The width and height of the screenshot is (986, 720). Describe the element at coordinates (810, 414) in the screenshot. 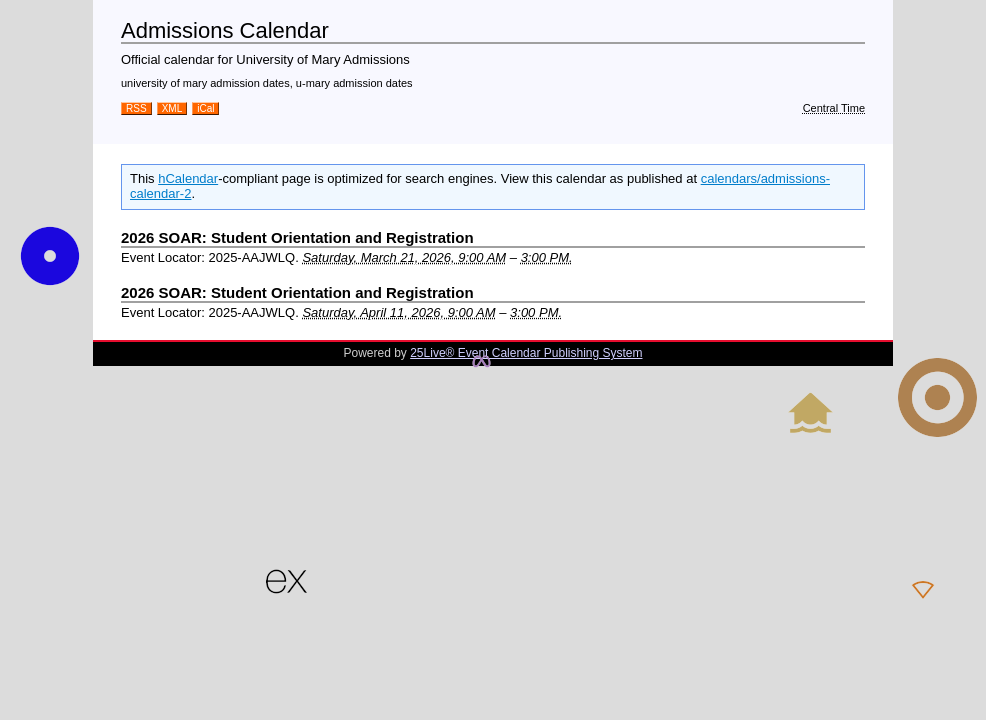

I see `indicates flood warning or alert` at that location.